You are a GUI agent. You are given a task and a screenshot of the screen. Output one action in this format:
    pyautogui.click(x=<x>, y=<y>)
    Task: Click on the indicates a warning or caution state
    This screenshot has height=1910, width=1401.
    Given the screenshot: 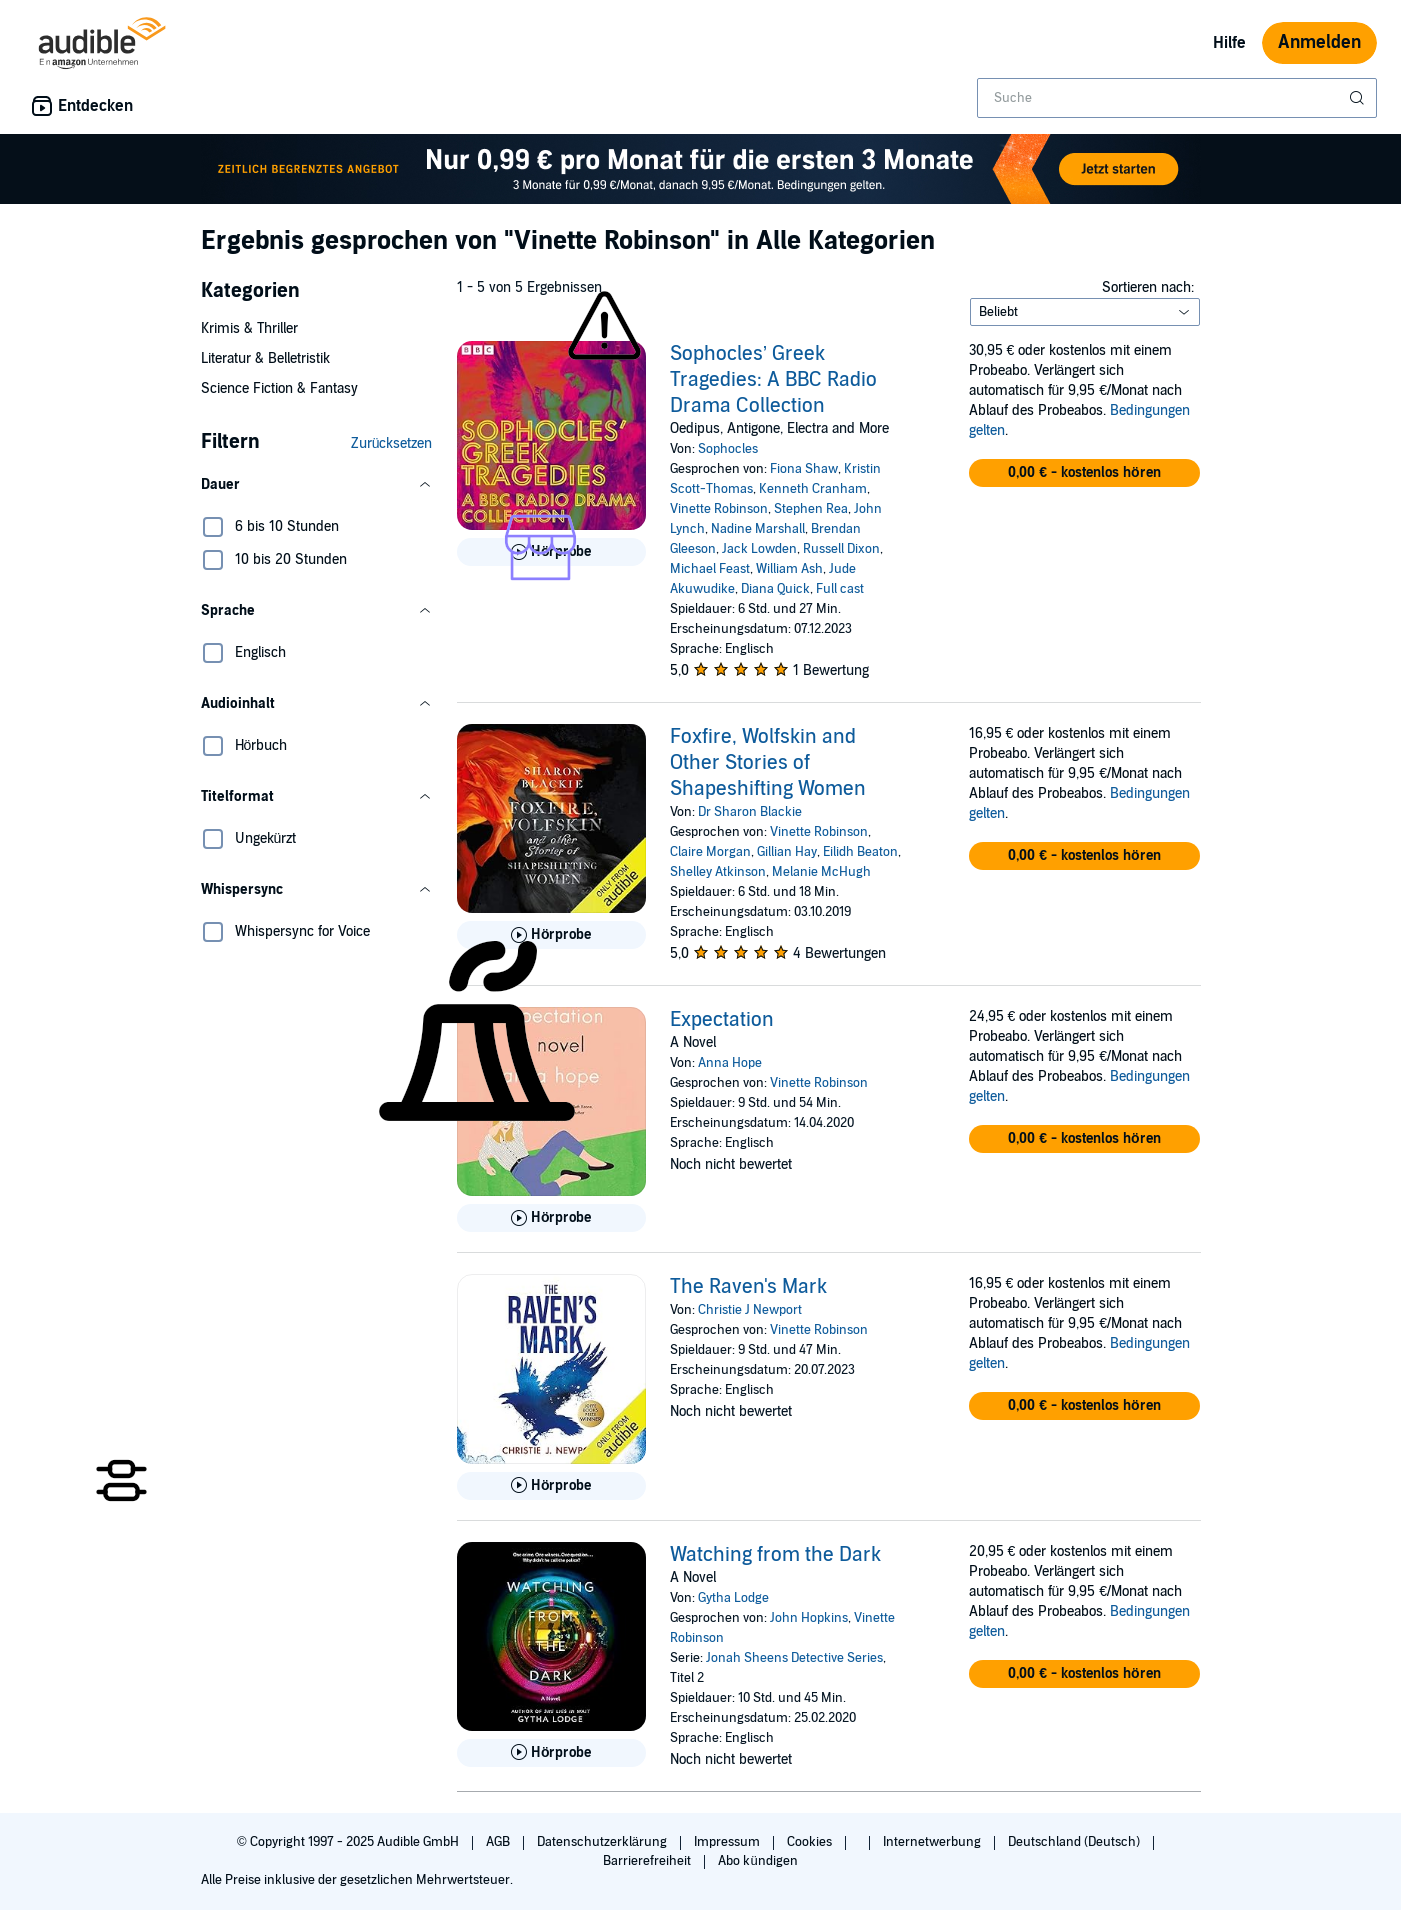 What is the action you would take?
    pyautogui.click(x=604, y=325)
    